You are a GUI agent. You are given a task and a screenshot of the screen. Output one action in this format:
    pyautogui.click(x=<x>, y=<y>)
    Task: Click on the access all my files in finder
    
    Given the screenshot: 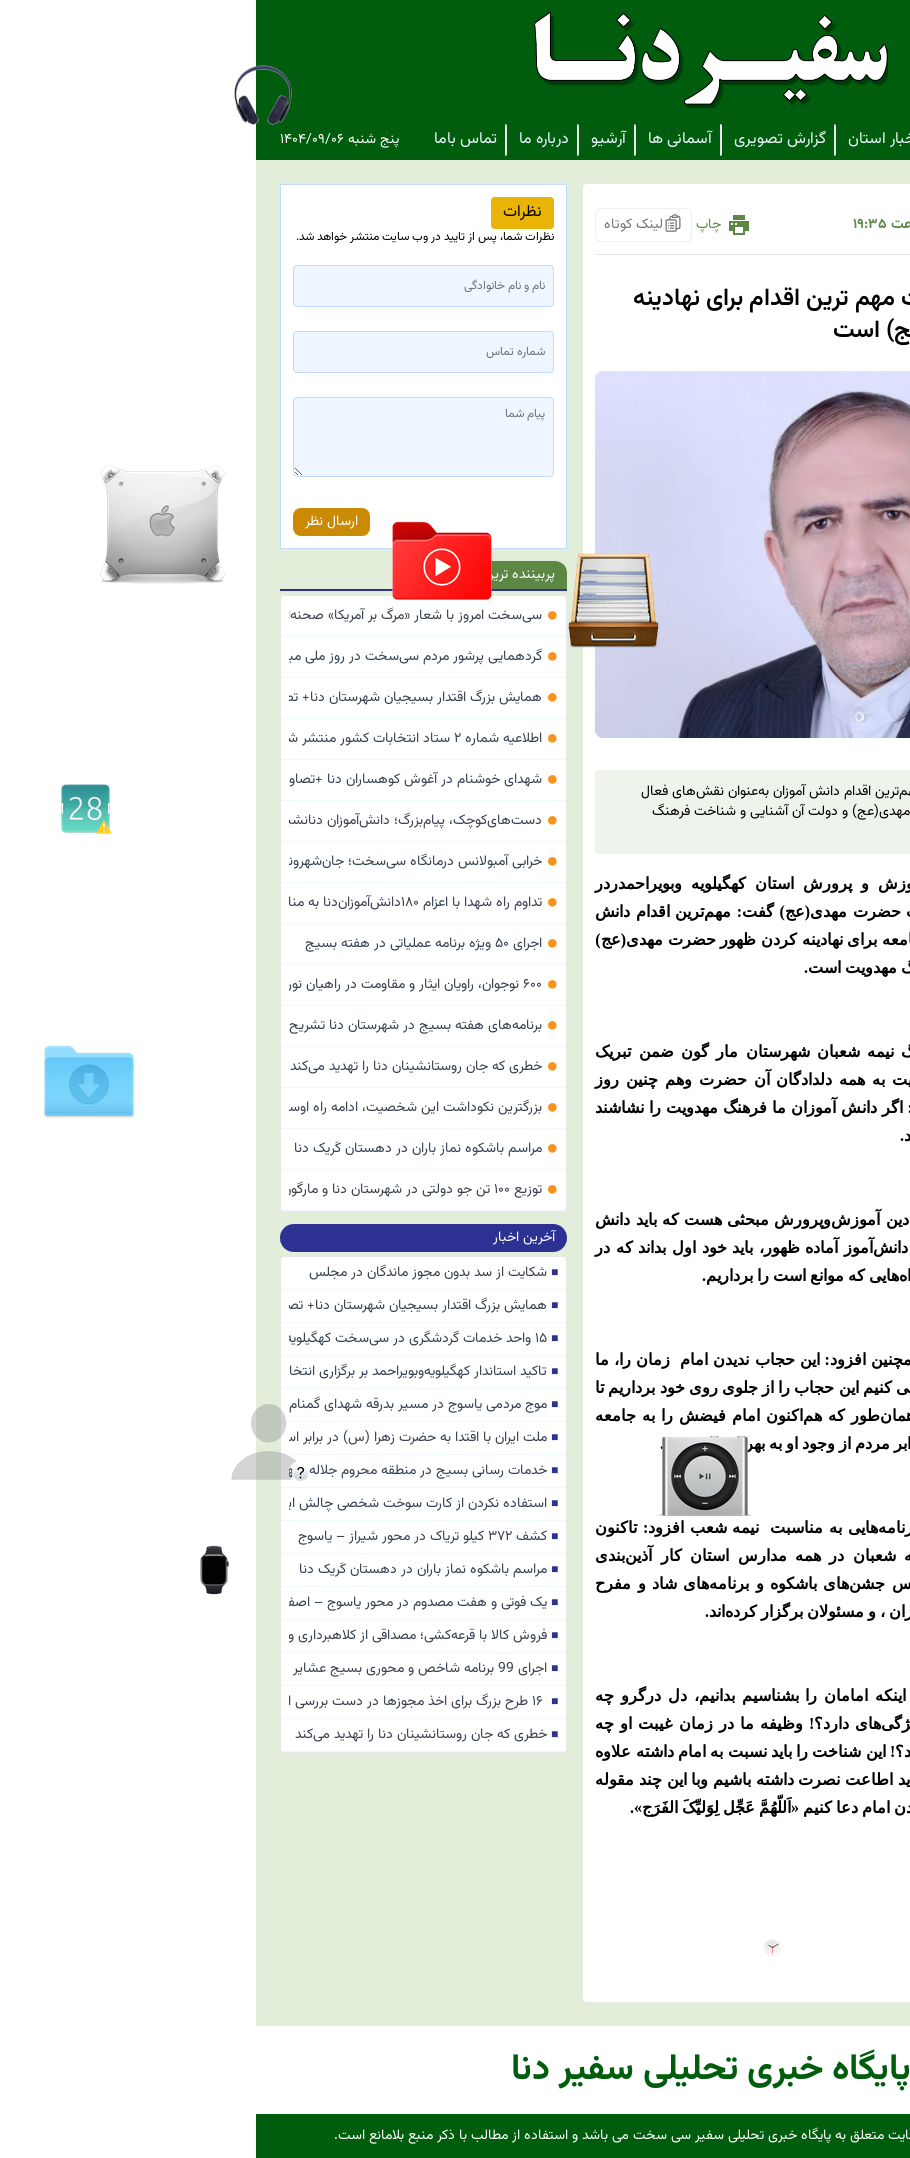 What is the action you would take?
    pyautogui.click(x=613, y=601)
    